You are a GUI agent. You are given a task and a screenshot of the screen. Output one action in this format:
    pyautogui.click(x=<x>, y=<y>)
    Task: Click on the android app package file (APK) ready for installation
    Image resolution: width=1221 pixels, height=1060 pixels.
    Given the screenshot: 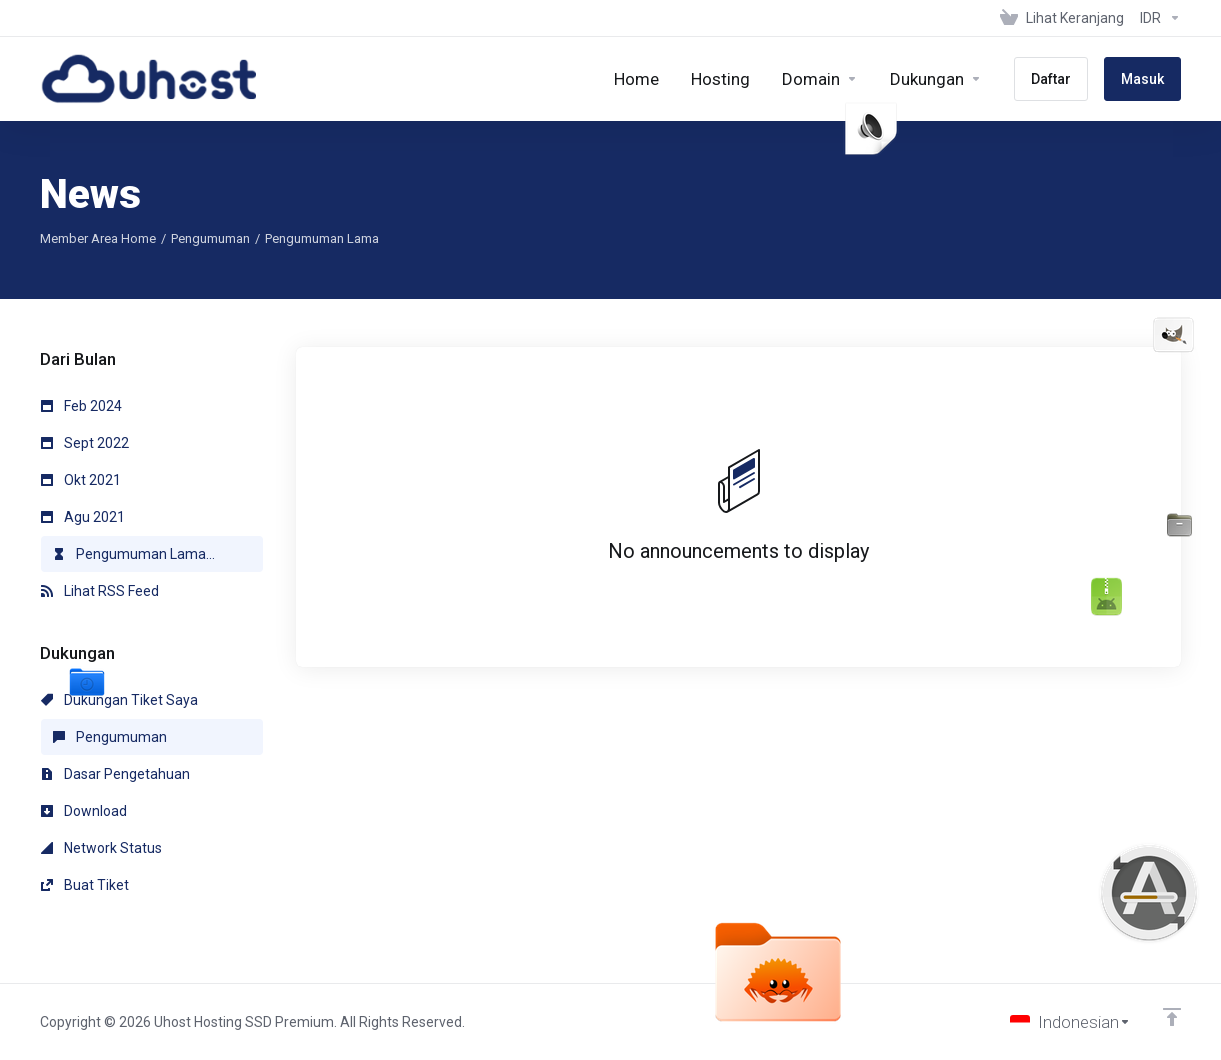 What is the action you would take?
    pyautogui.click(x=1106, y=596)
    